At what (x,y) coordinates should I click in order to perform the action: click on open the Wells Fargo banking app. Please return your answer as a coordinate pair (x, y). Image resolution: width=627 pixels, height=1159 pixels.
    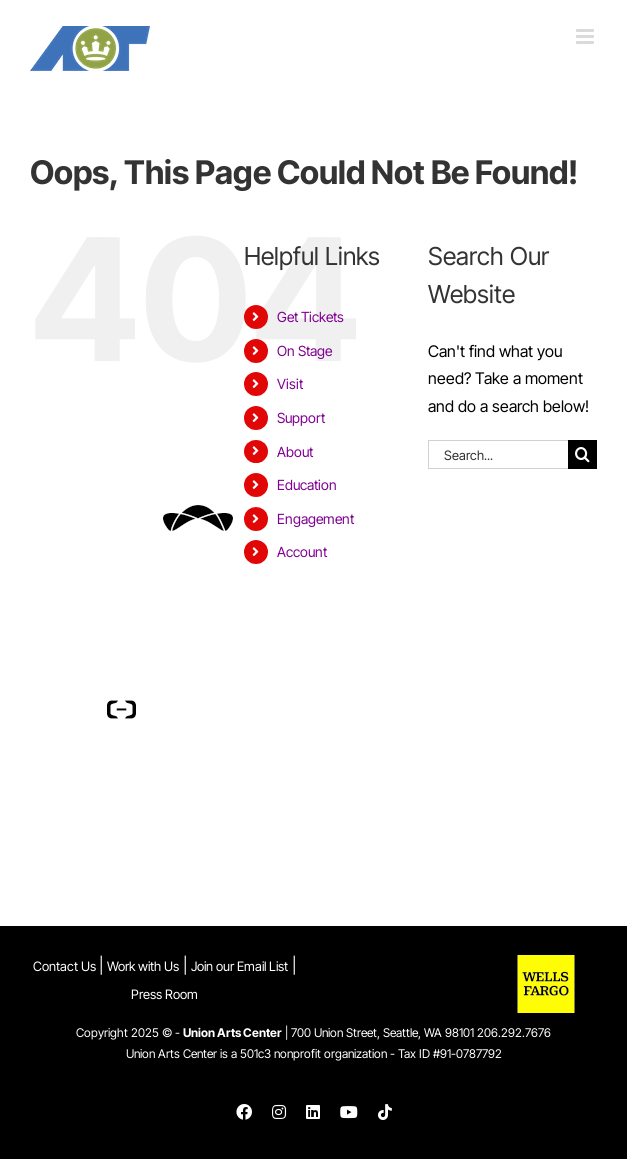
    Looking at the image, I should click on (546, 984).